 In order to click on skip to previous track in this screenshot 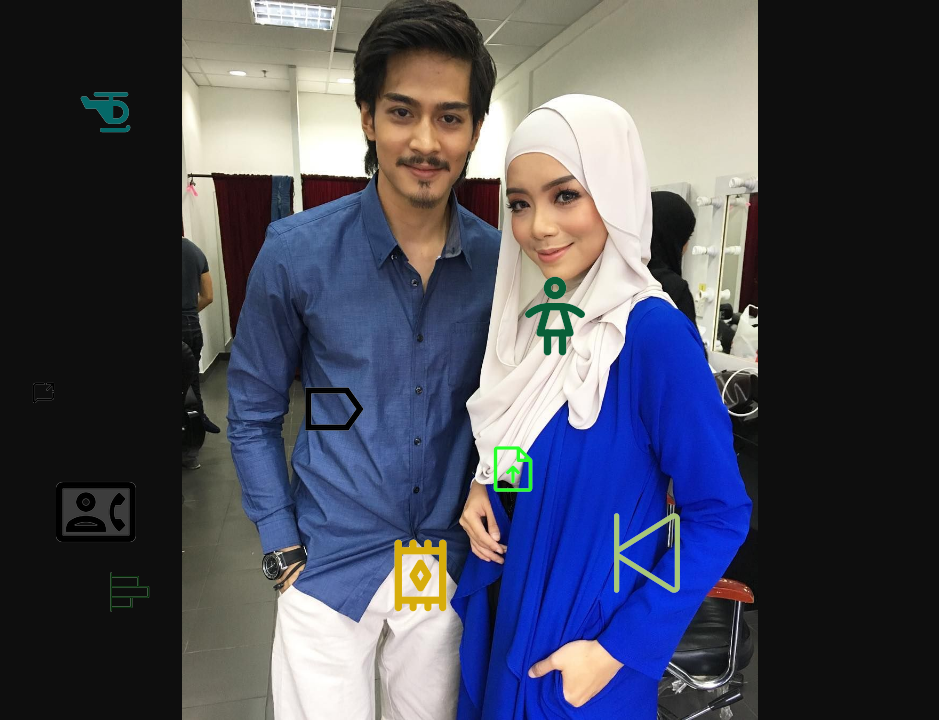, I will do `click(647, 553)`.